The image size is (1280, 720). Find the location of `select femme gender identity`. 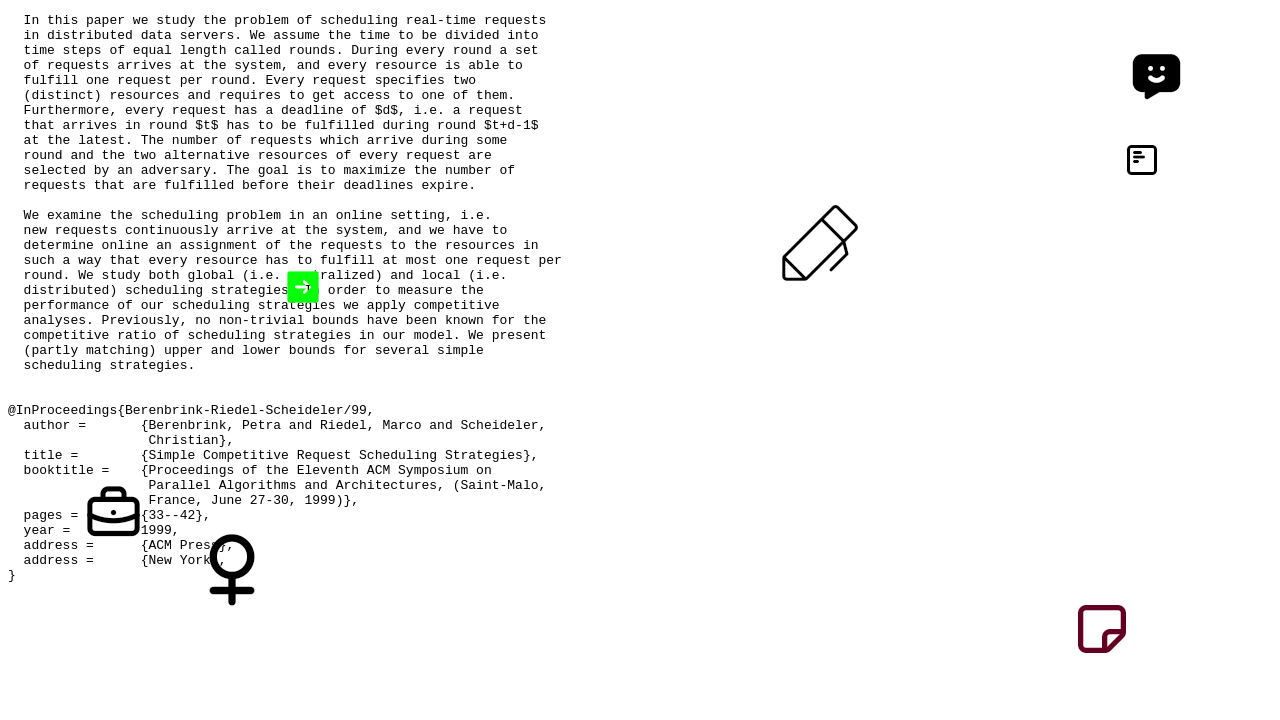

select femme gender identity is located at coordinates (232, 568).